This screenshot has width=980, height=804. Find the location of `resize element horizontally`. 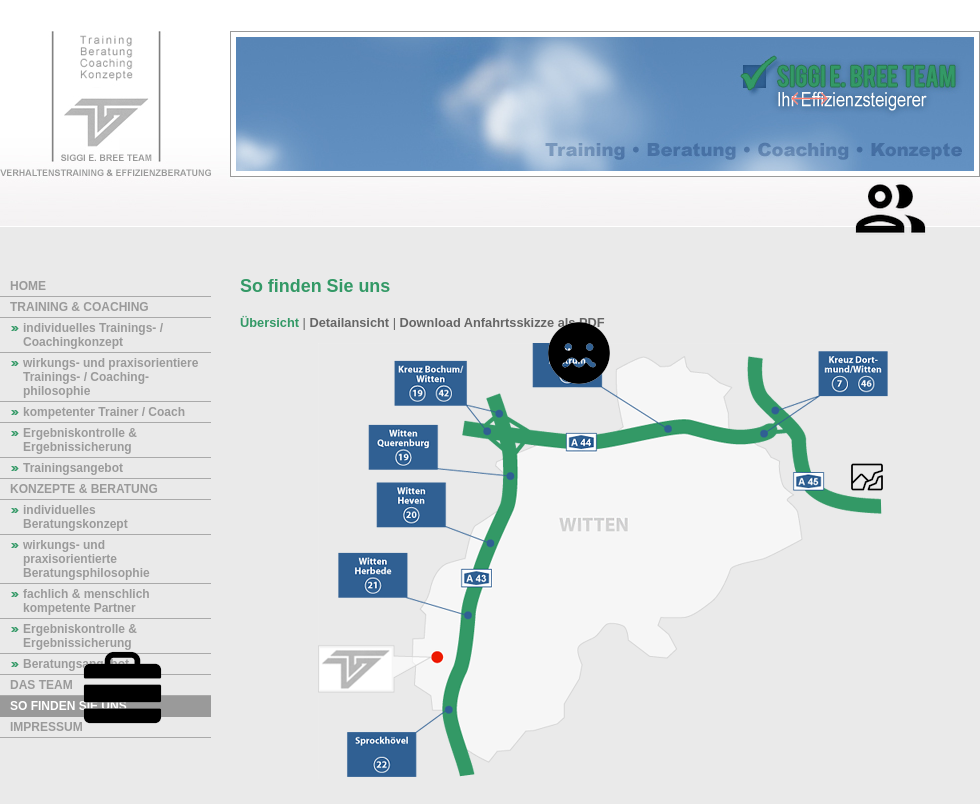

resize element horizontally is located at coordinates (809, 98).